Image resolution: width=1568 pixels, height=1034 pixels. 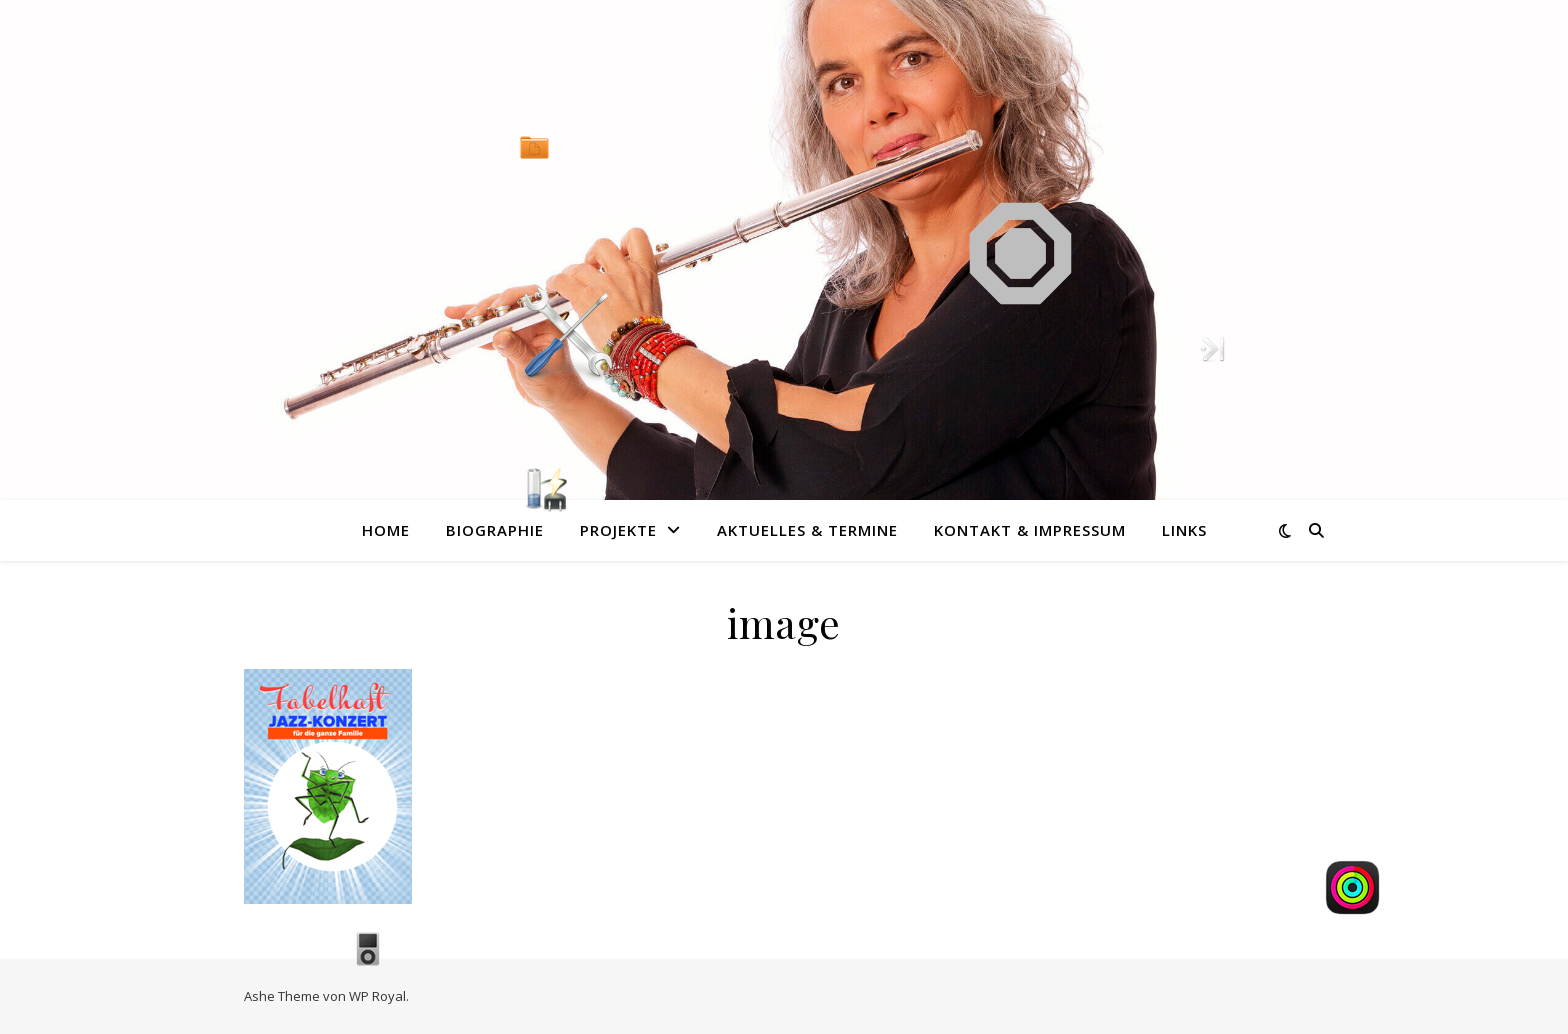 I want to click on open your documents folder, so click(x=534, y=147).